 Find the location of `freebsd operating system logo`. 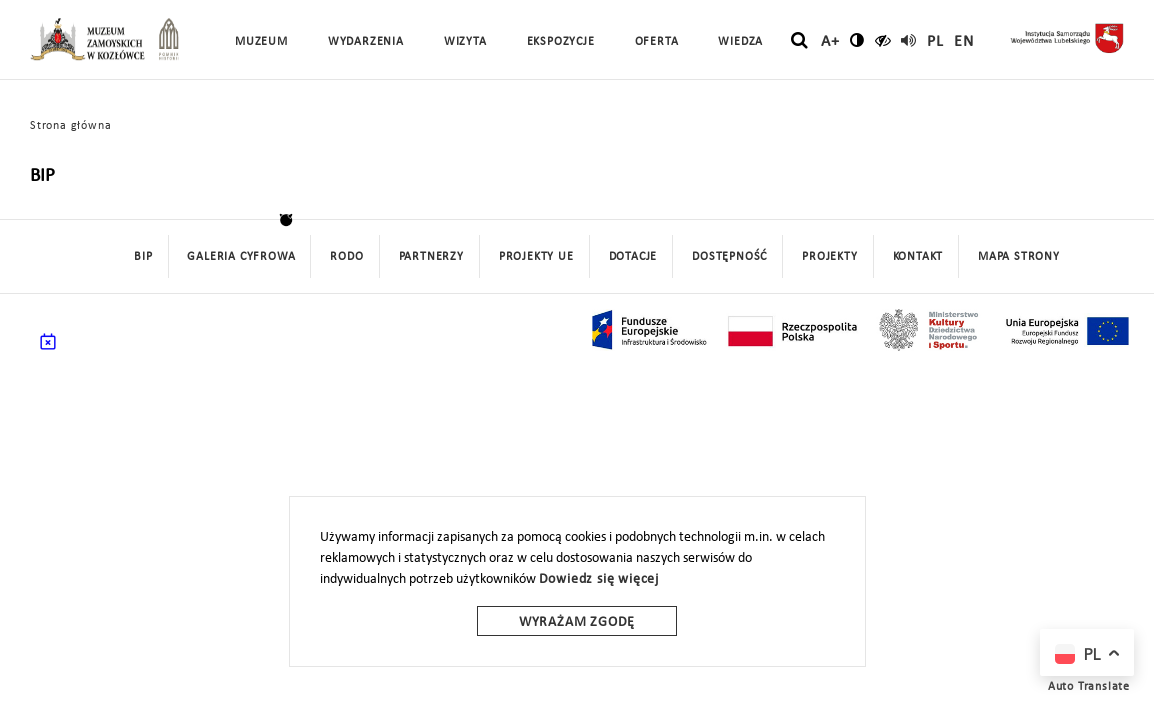

freebsd operating system logo is located at coordinates (286, 220).